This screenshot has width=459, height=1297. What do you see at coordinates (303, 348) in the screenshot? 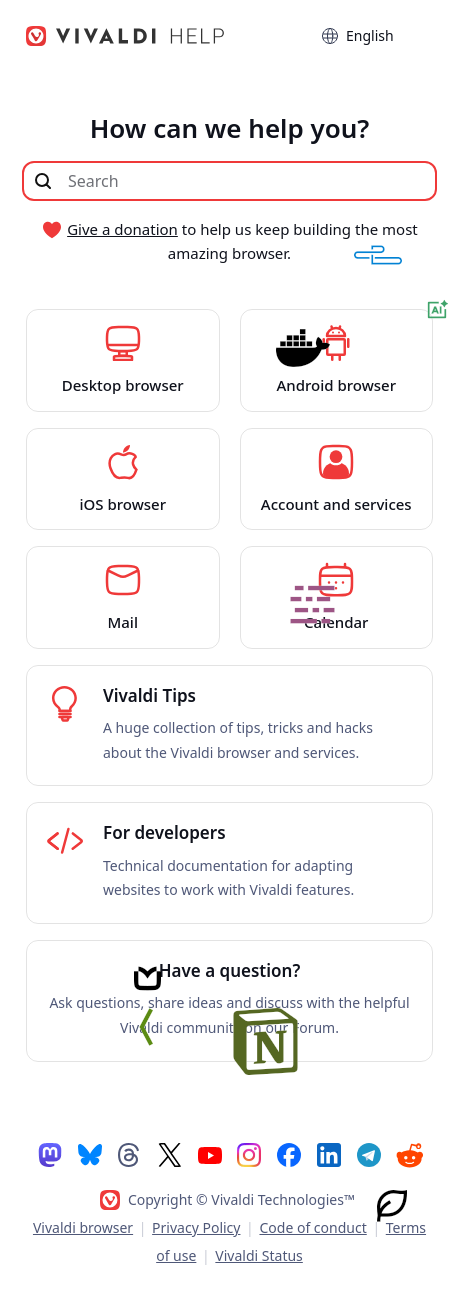
I see `docker container platform logo` at bounding box center [303, 348].